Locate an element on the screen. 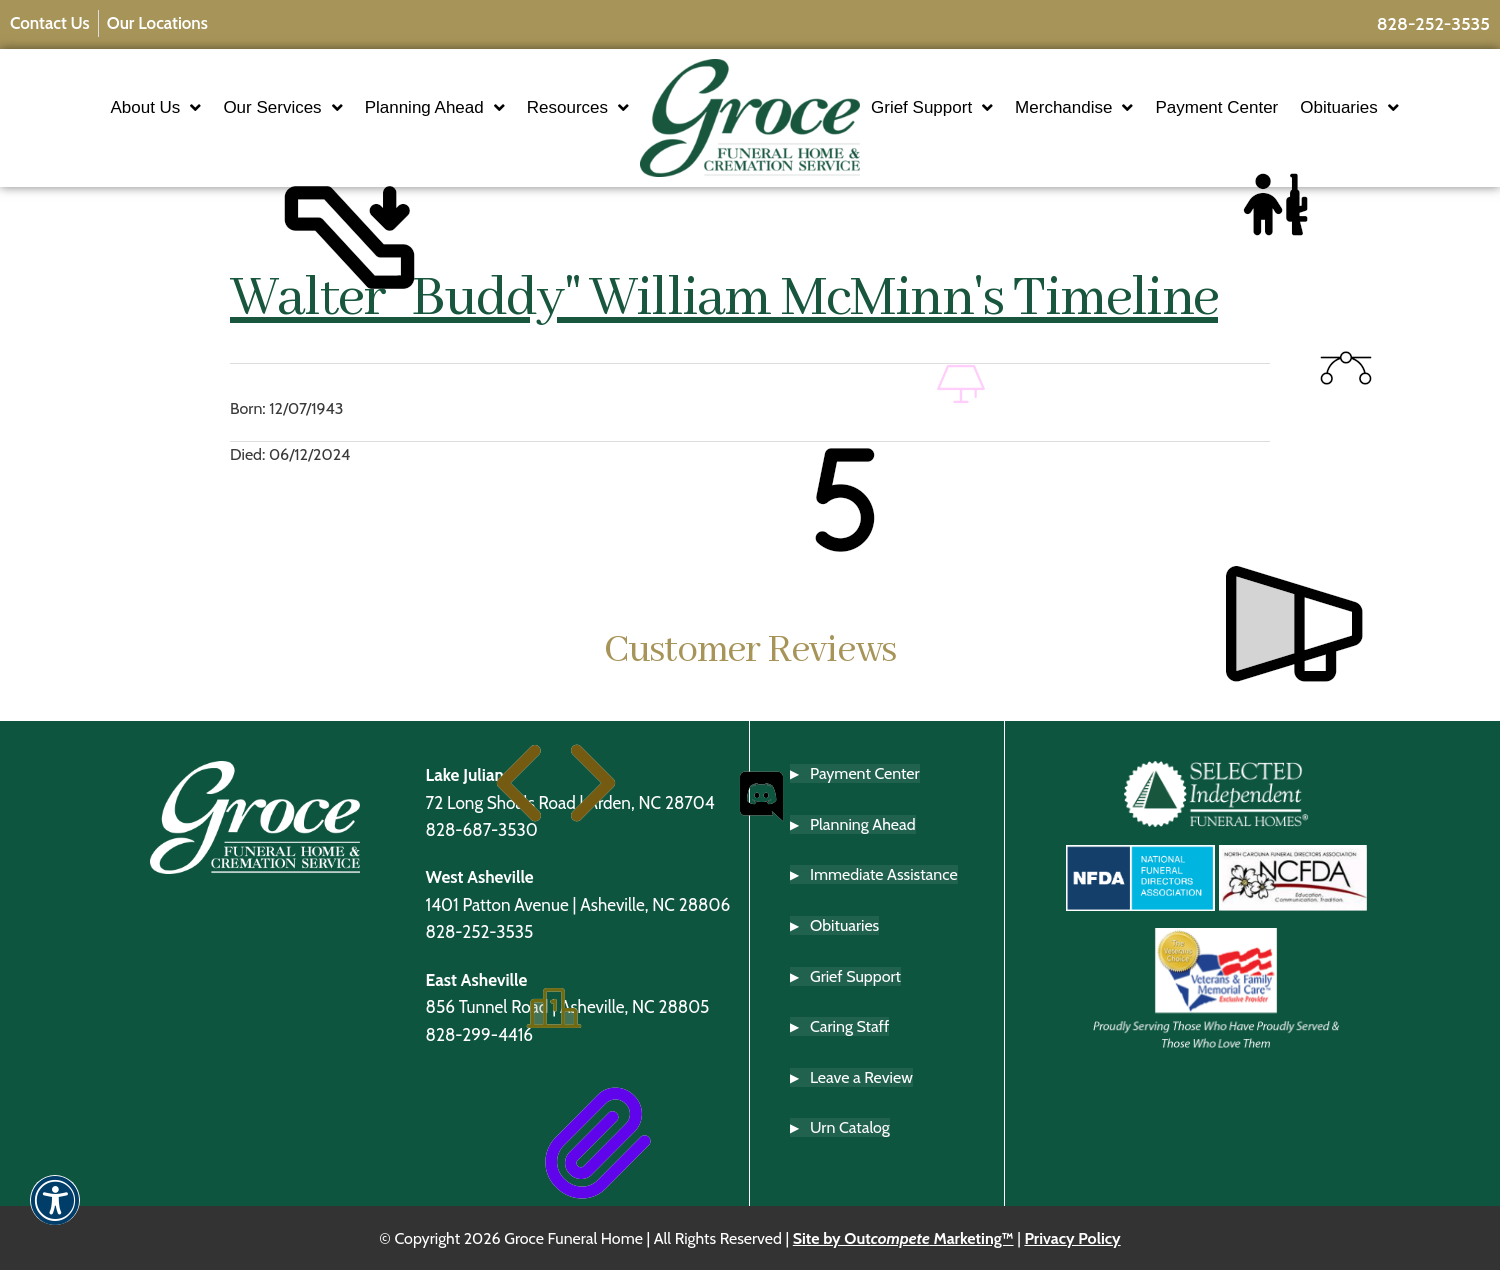 The image size is (1500, 1270). toggle lamp or lighting control is located at coordinates (961, 384).